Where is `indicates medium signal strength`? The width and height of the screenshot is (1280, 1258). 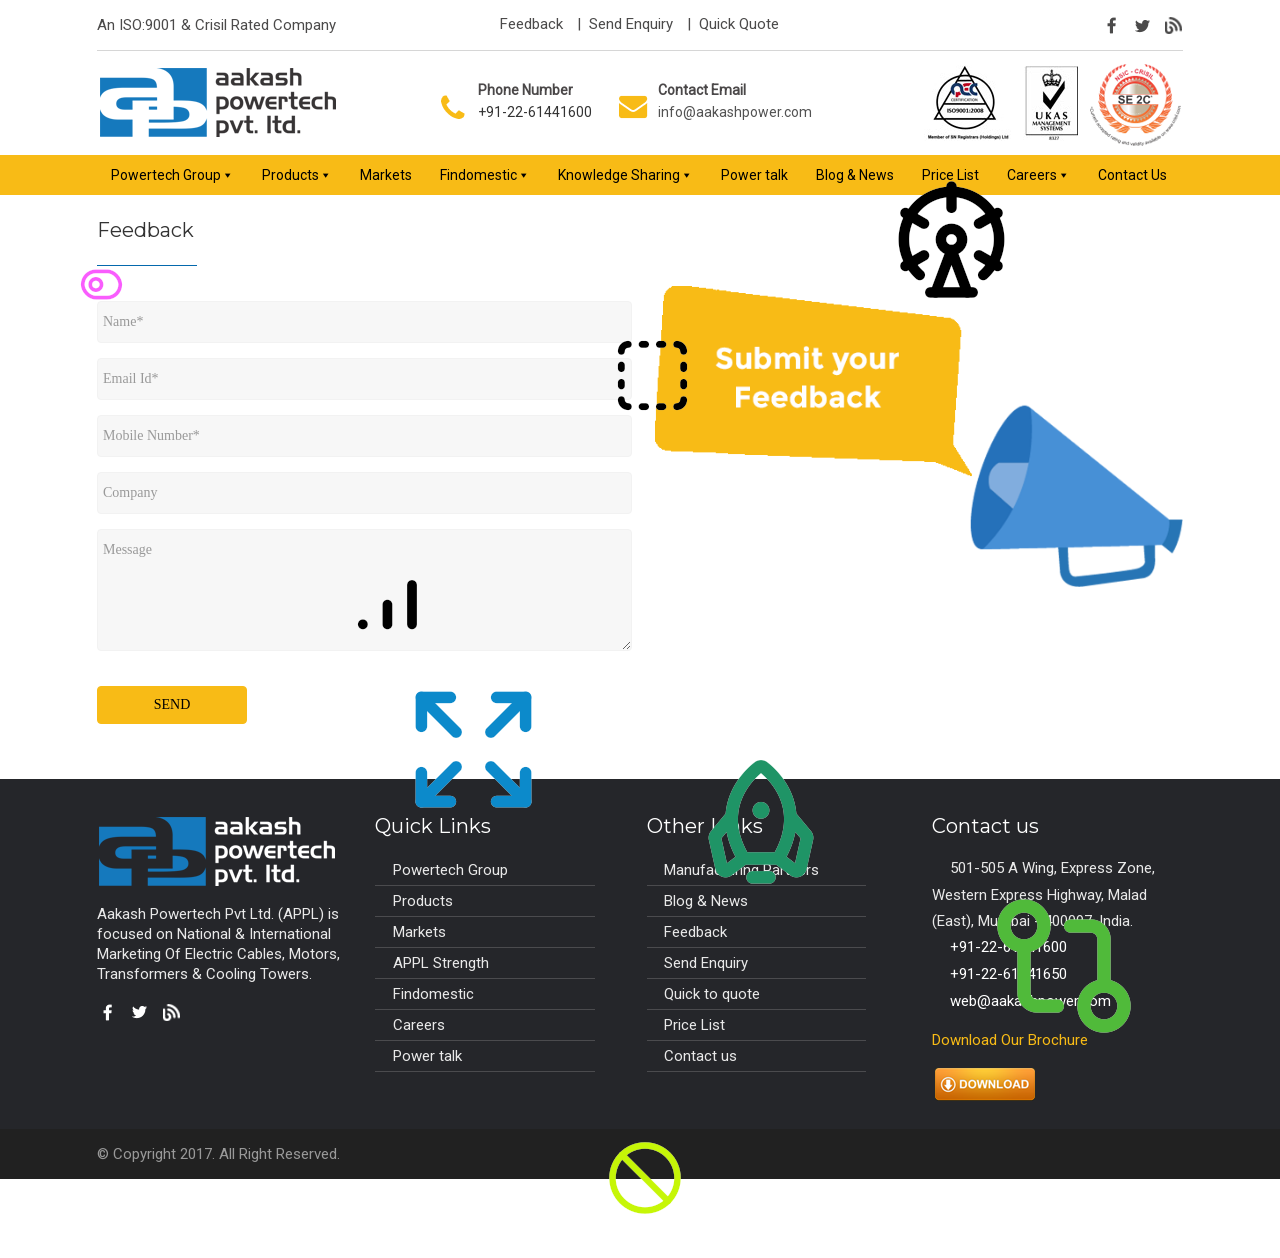 indicates medium signal strength is located at coordinates (412, 585).